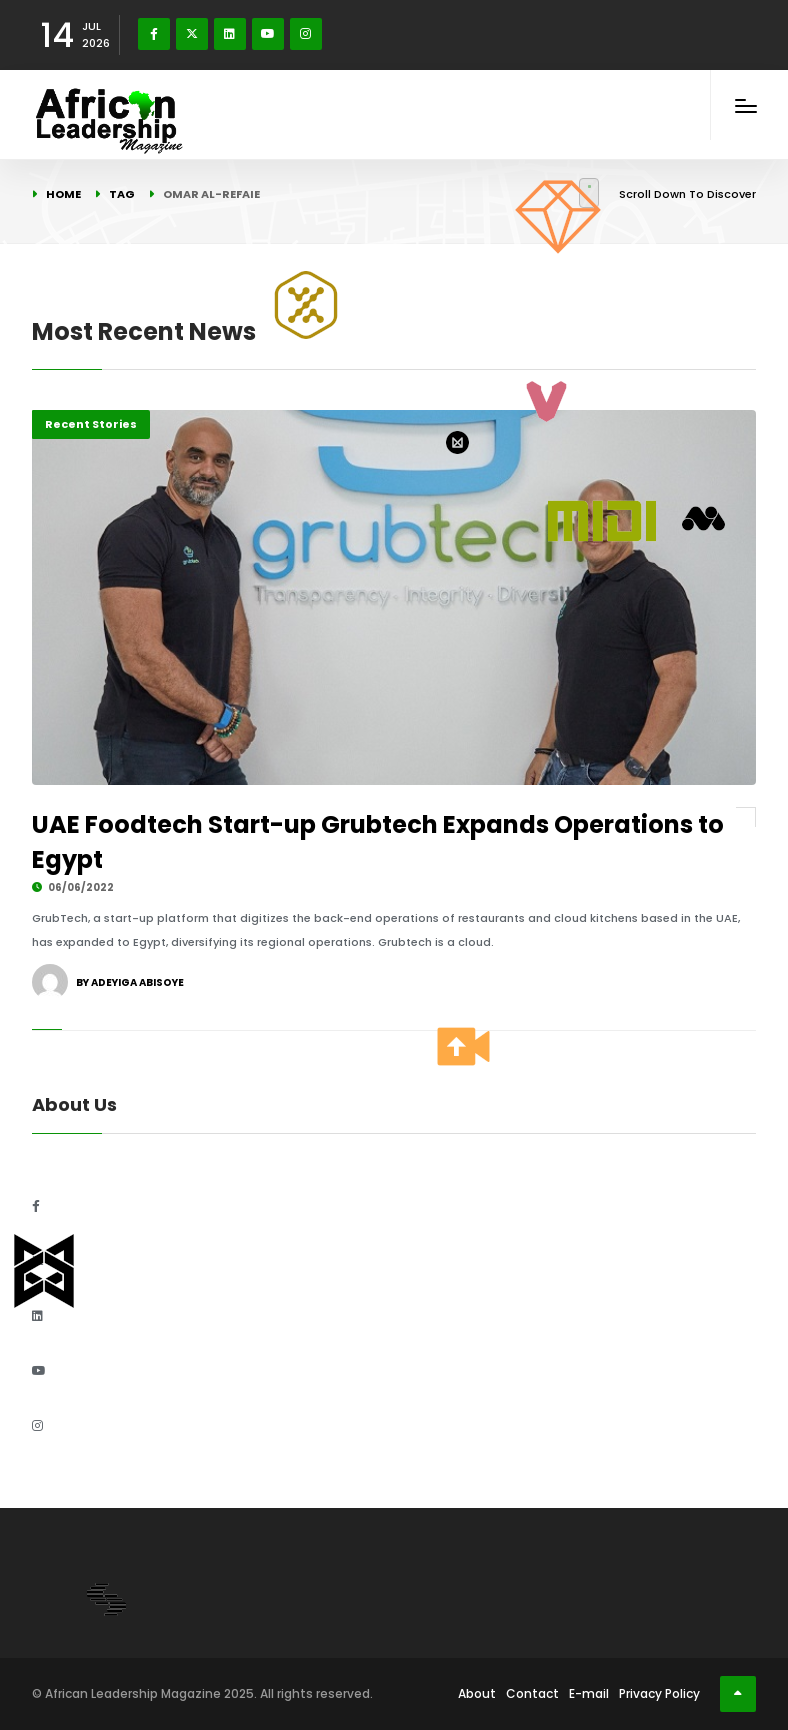 This screenshot has height=1730, width=788. What do you see at coordinates (703, 518) in the screenshot?
I see `open matomo analytics dashboard` at bounding box center [703, 518].